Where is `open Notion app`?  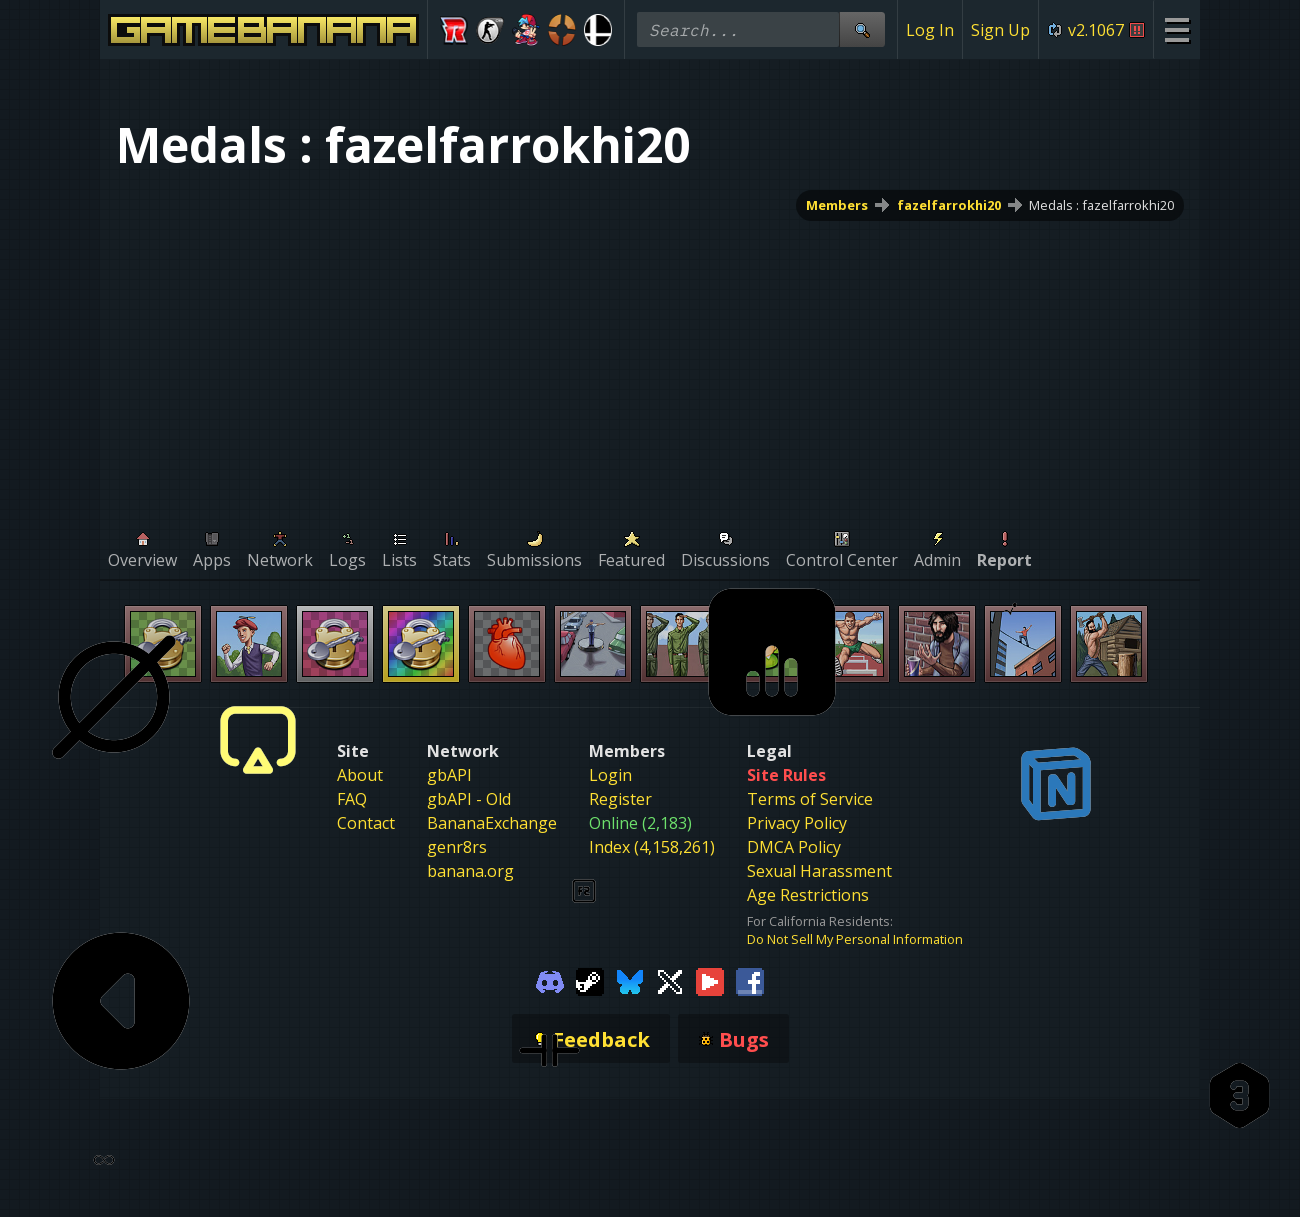
open Notion app is located at coordinates (1056, 782).